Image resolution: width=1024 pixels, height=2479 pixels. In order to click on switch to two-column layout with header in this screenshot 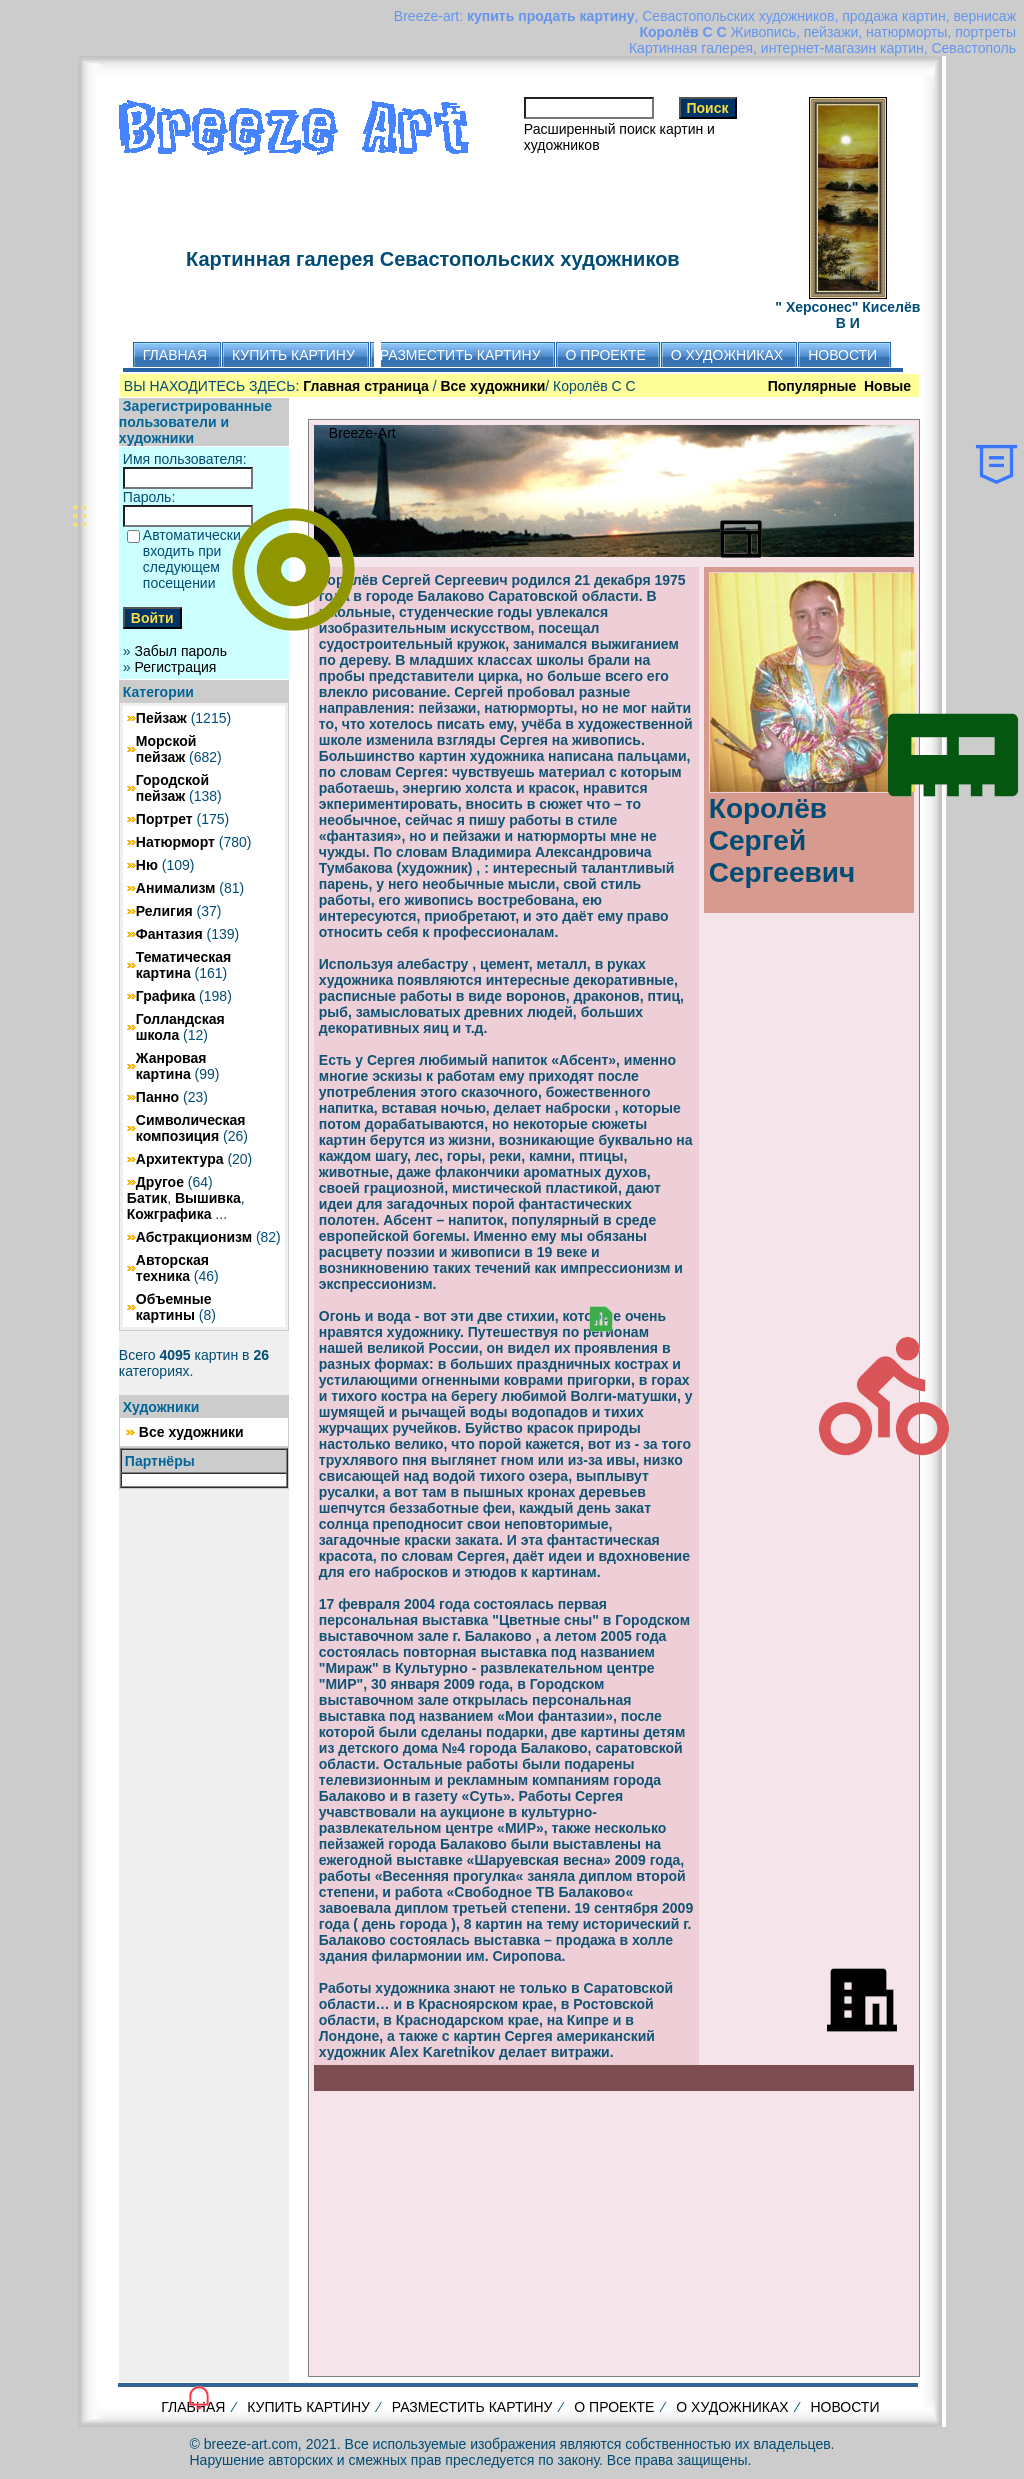, I will do `click(741, 539)`.